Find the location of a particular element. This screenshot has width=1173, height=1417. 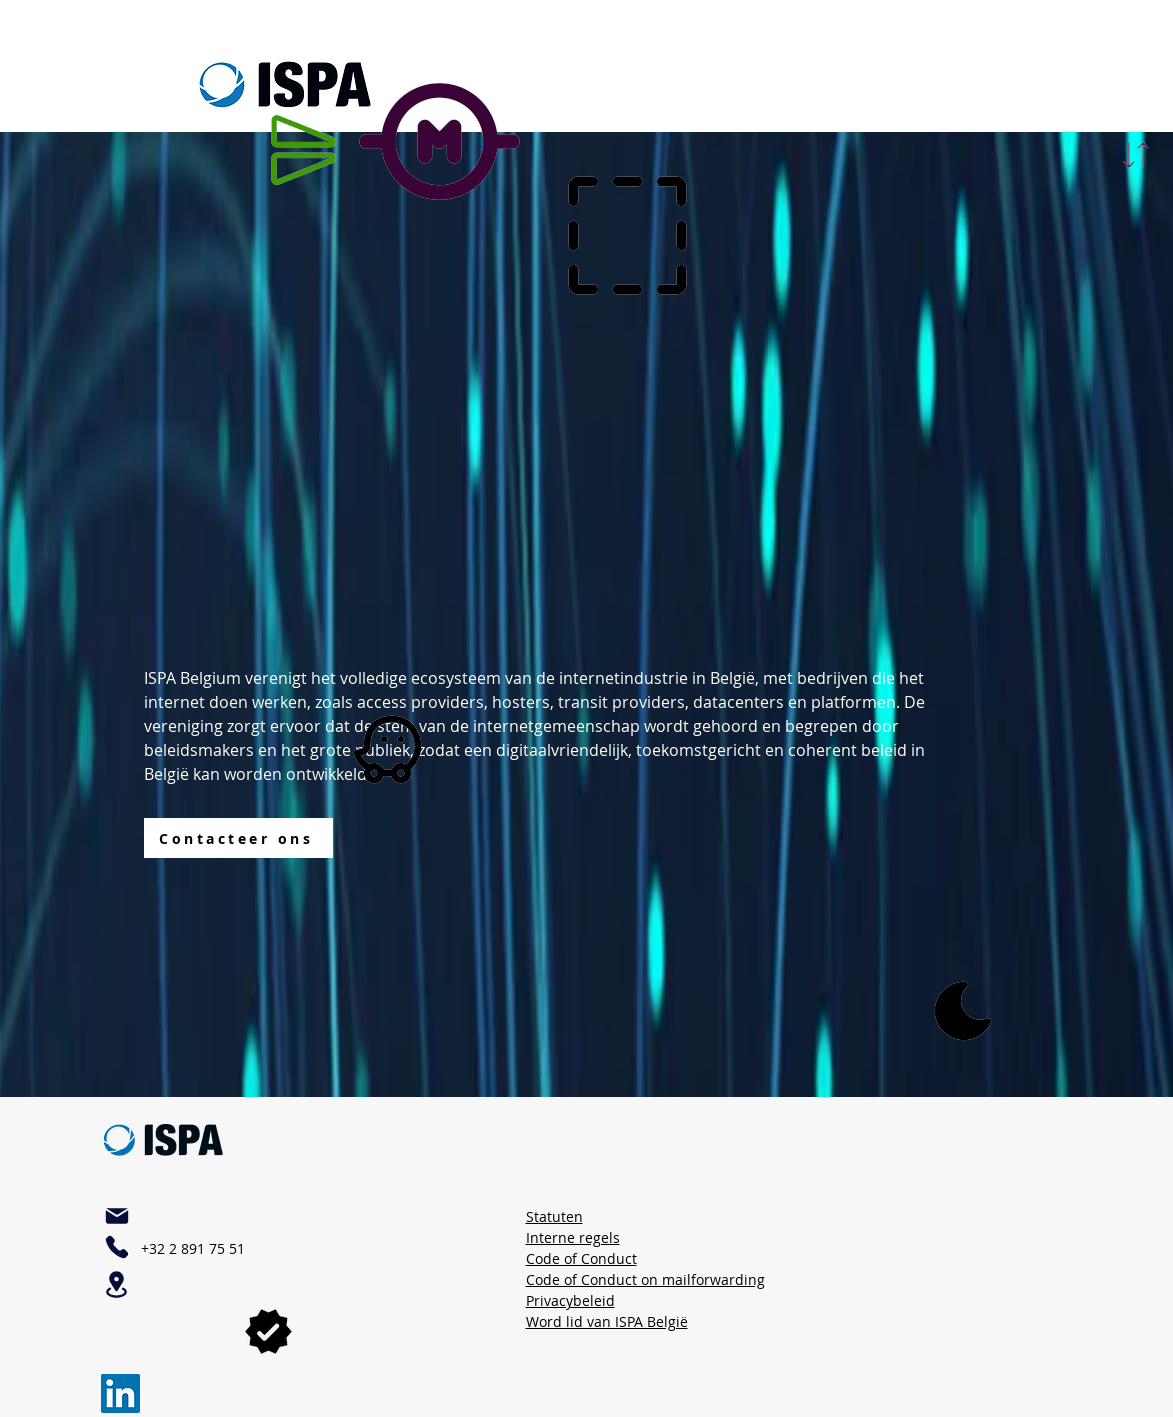

open waze navigation app is located at coordinates (387, 749).